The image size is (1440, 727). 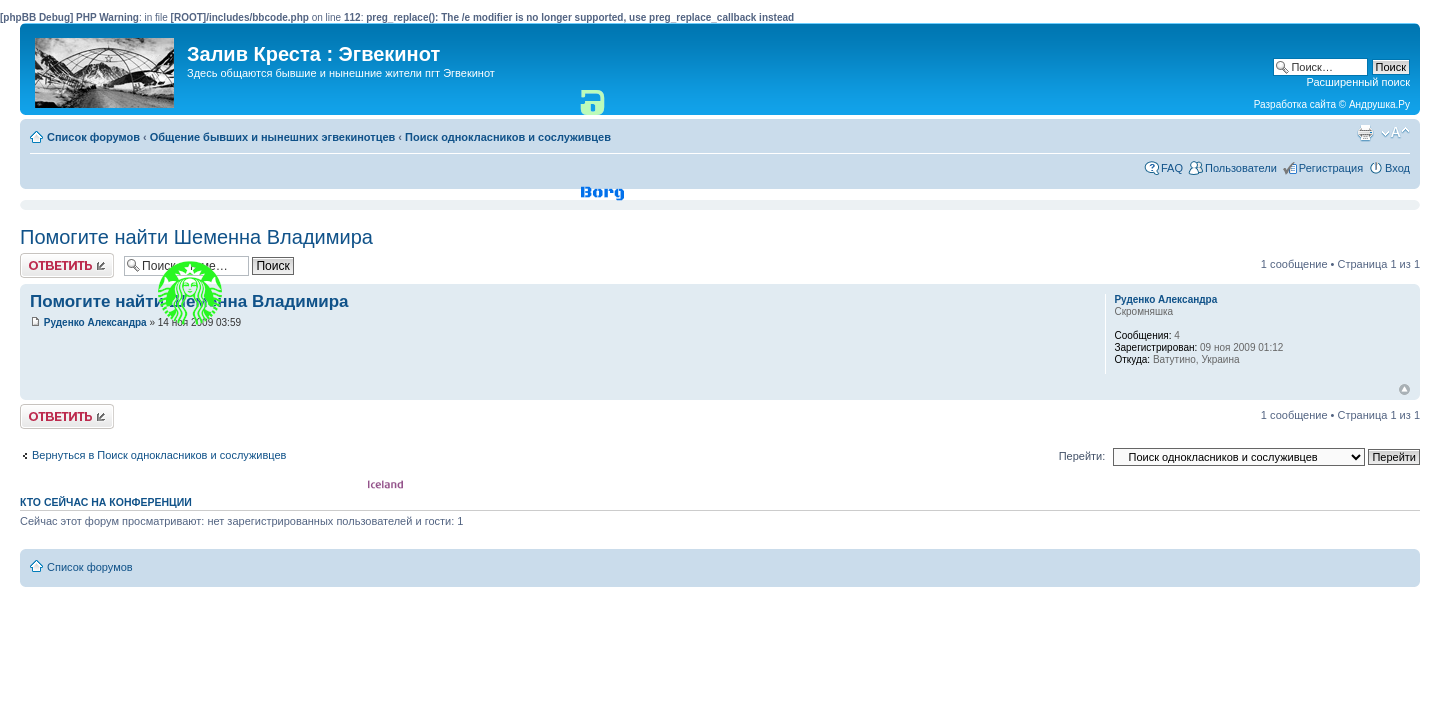 I want to click on open borgbackup application, so click(x=602, y=193).